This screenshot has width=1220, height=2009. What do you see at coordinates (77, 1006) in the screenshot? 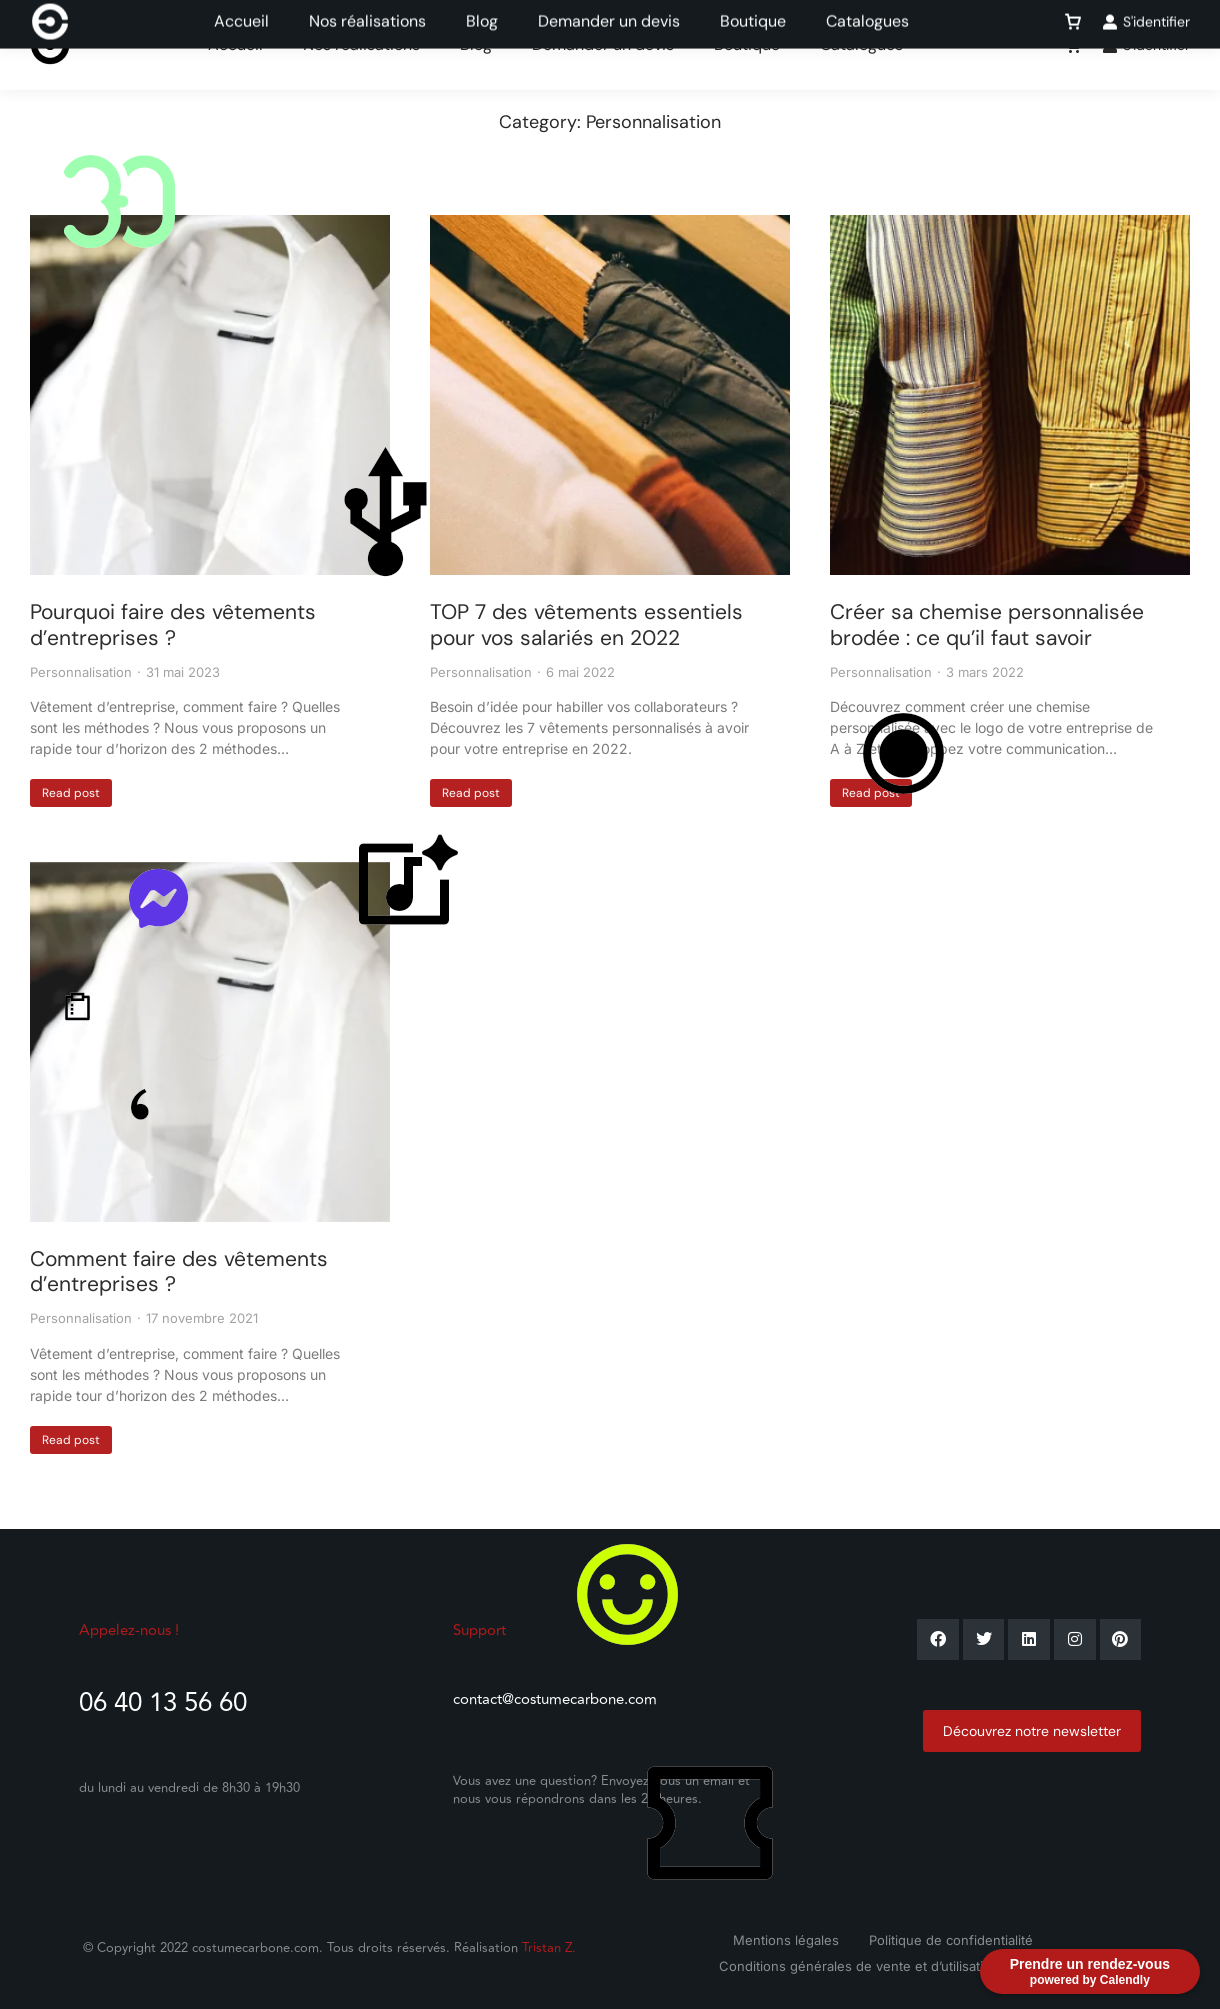
I see `access survey or feedback form` at bounding box center [77, 1006].